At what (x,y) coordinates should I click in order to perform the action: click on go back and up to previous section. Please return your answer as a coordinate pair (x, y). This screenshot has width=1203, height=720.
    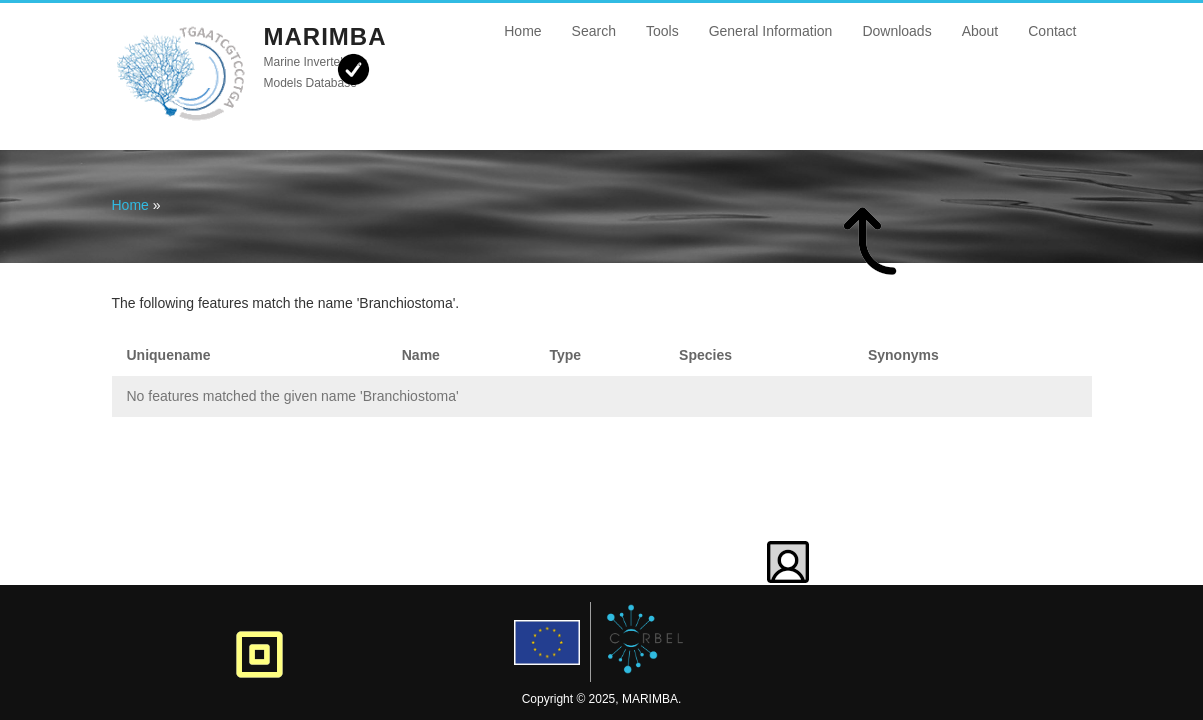
    Looking at the image, I should click on (870, 241).